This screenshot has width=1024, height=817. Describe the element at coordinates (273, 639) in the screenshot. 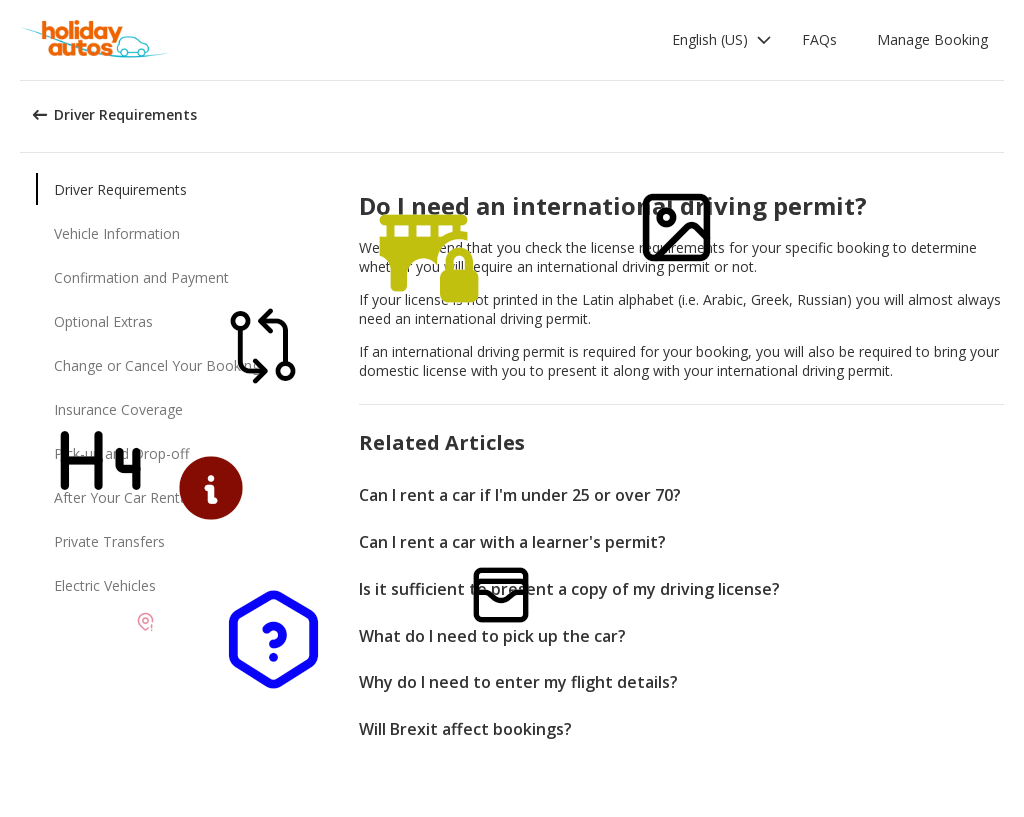

I see `access help or support options` at that location.